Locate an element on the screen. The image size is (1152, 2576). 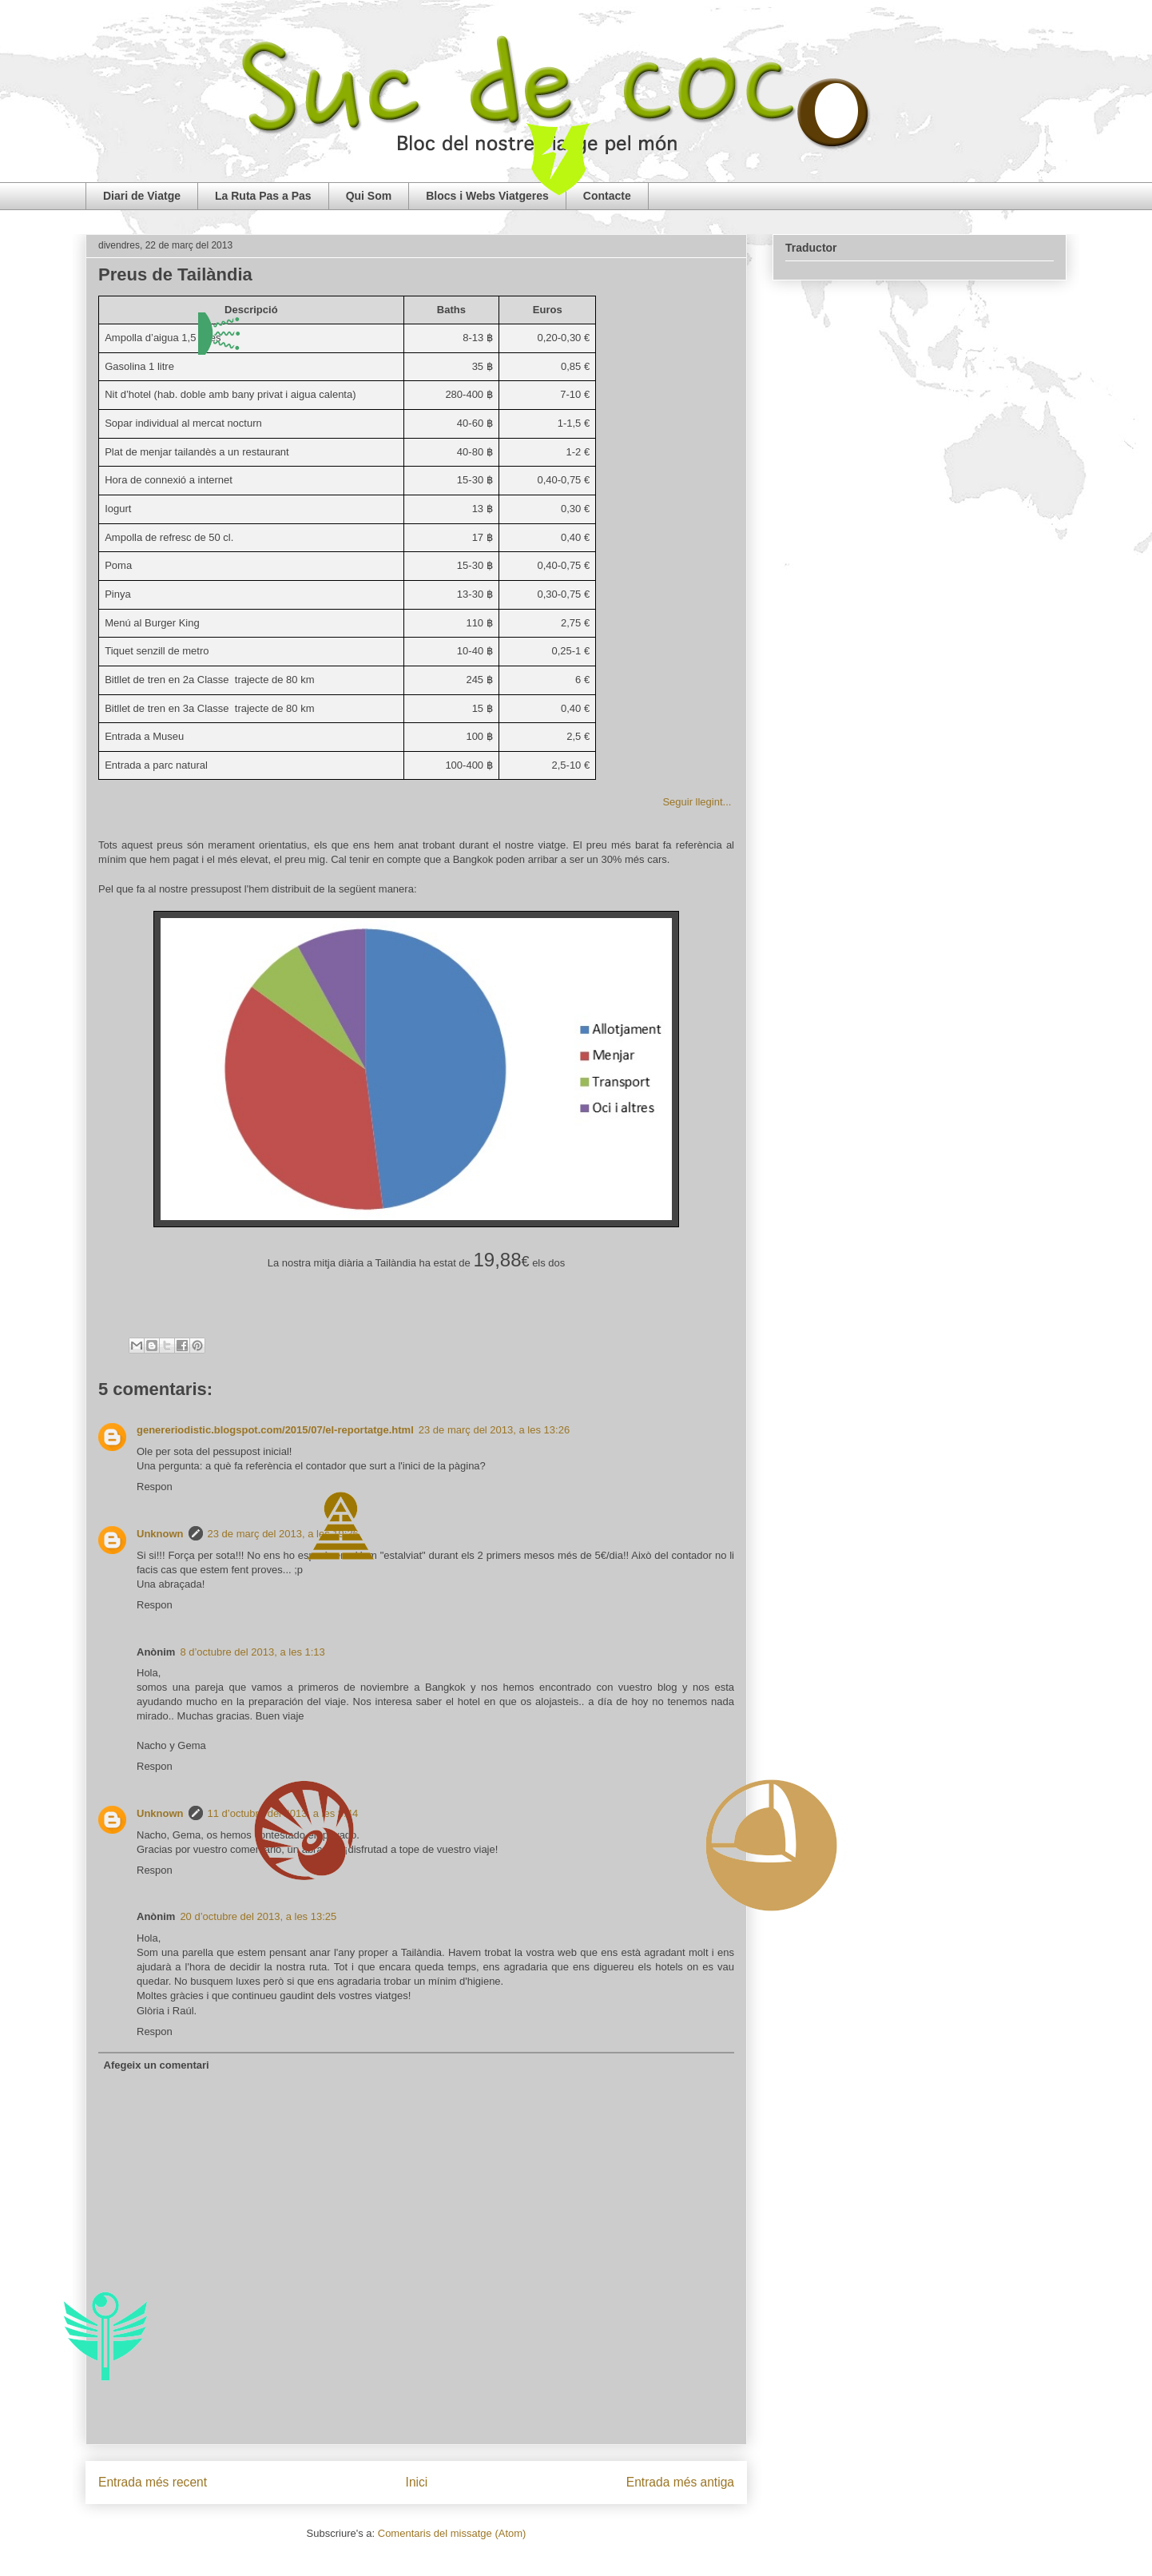
select a royal or mythical staff weapon is located at coordinates (105, 2336).